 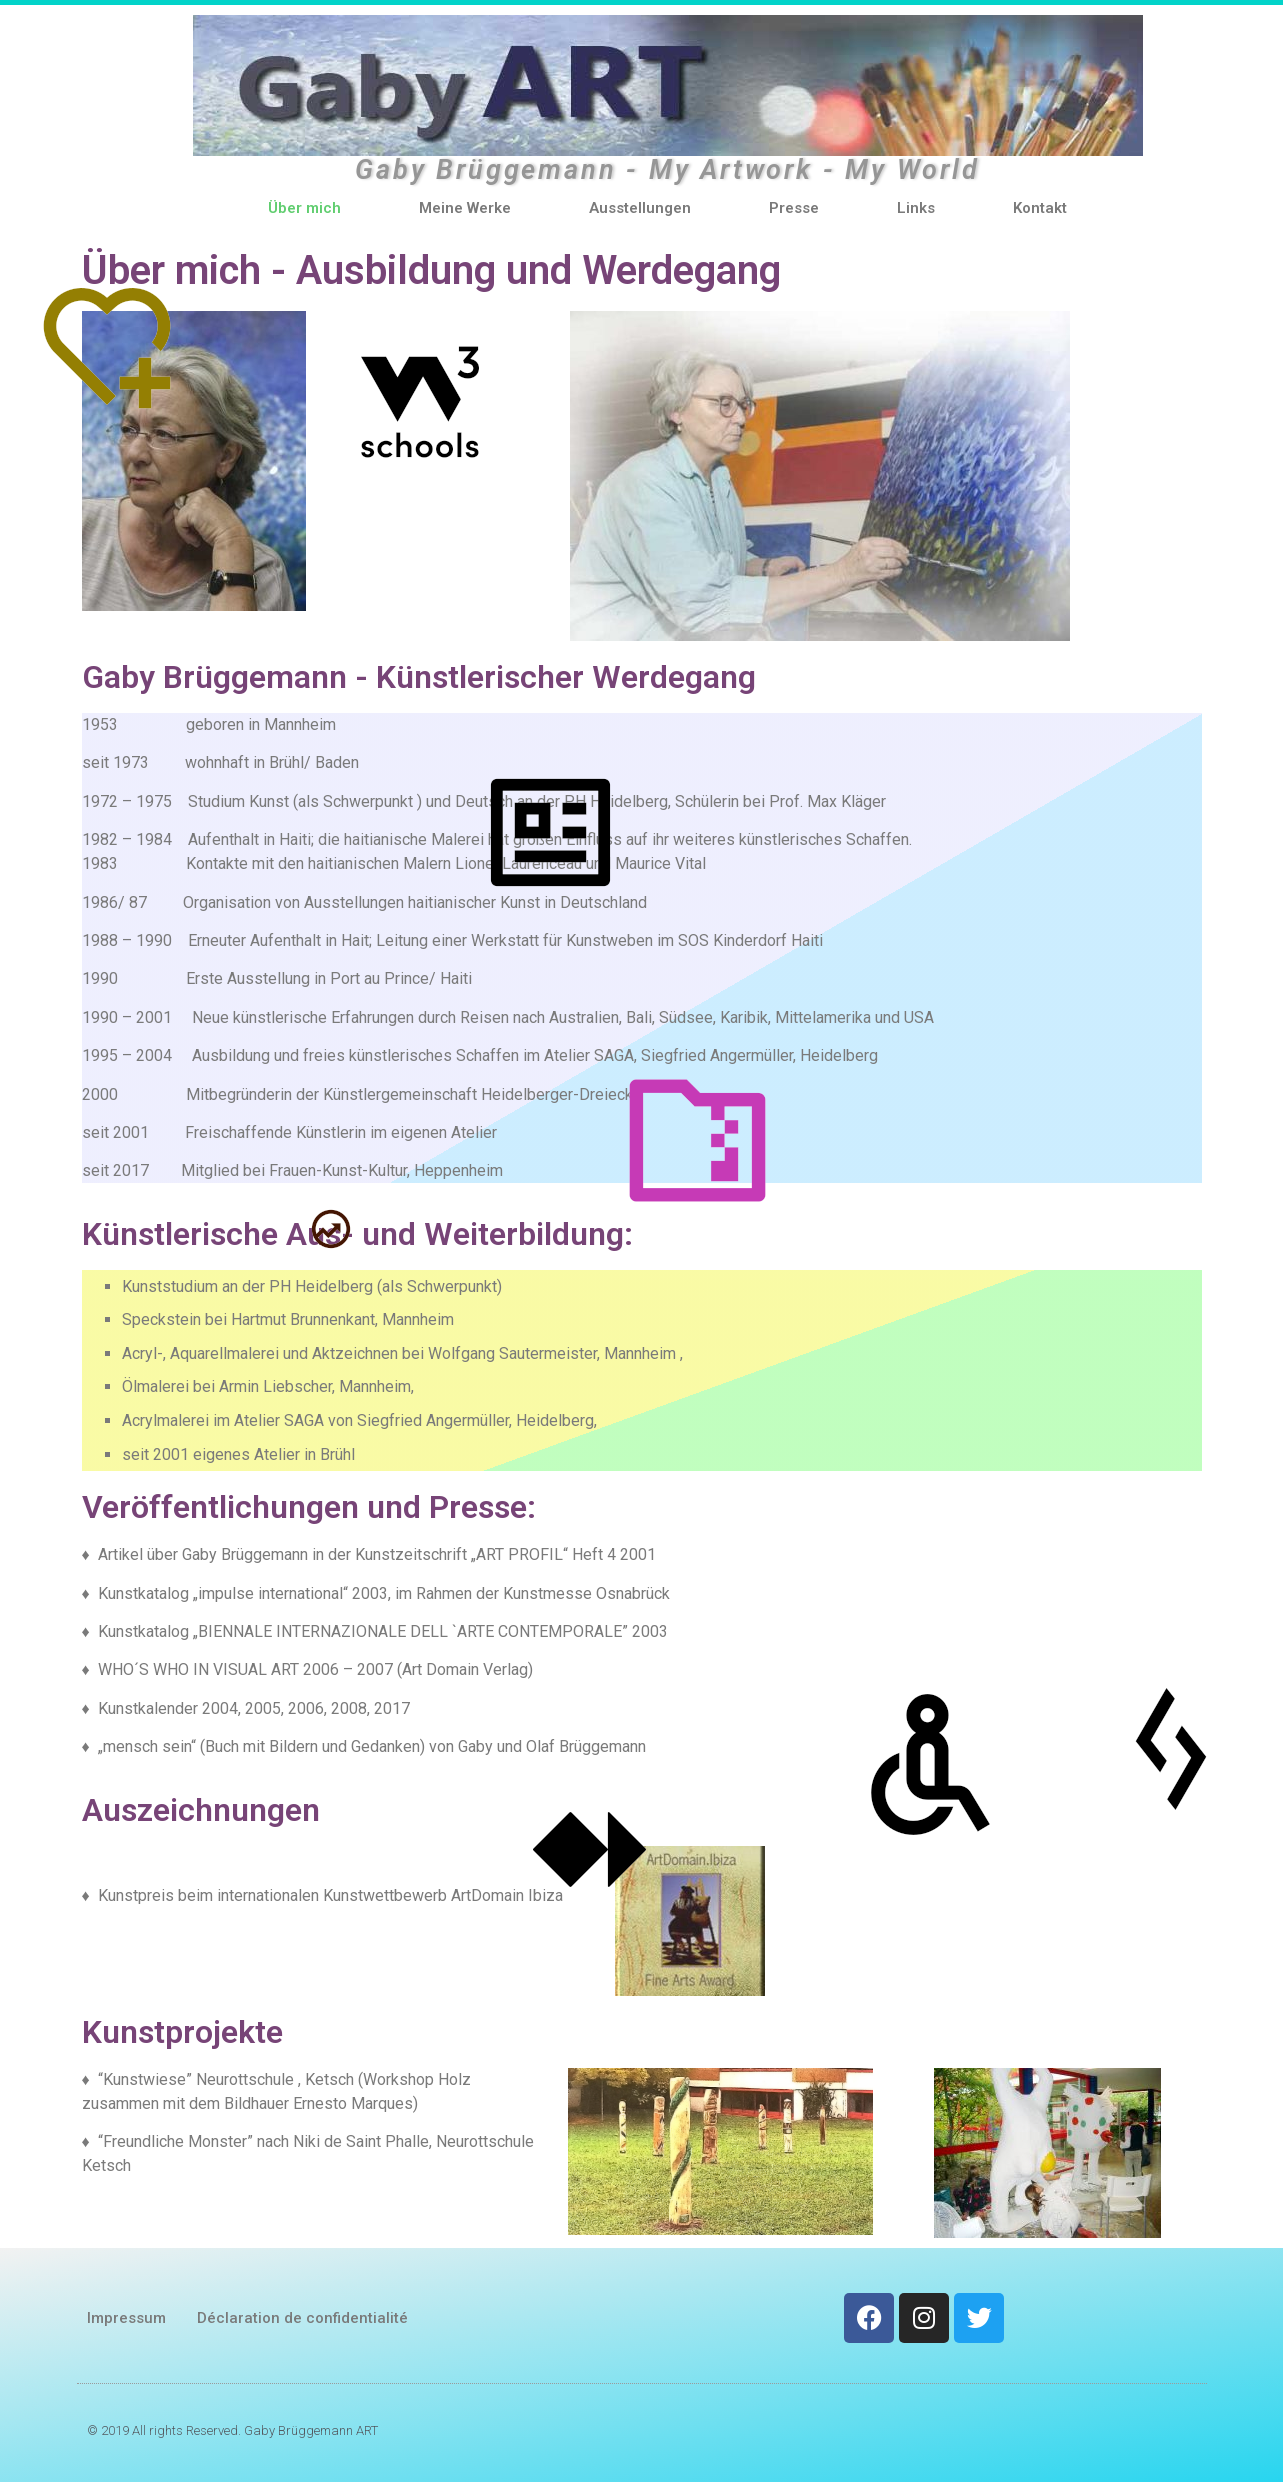 I want to click on view your profile, so click(x=550, y=832).